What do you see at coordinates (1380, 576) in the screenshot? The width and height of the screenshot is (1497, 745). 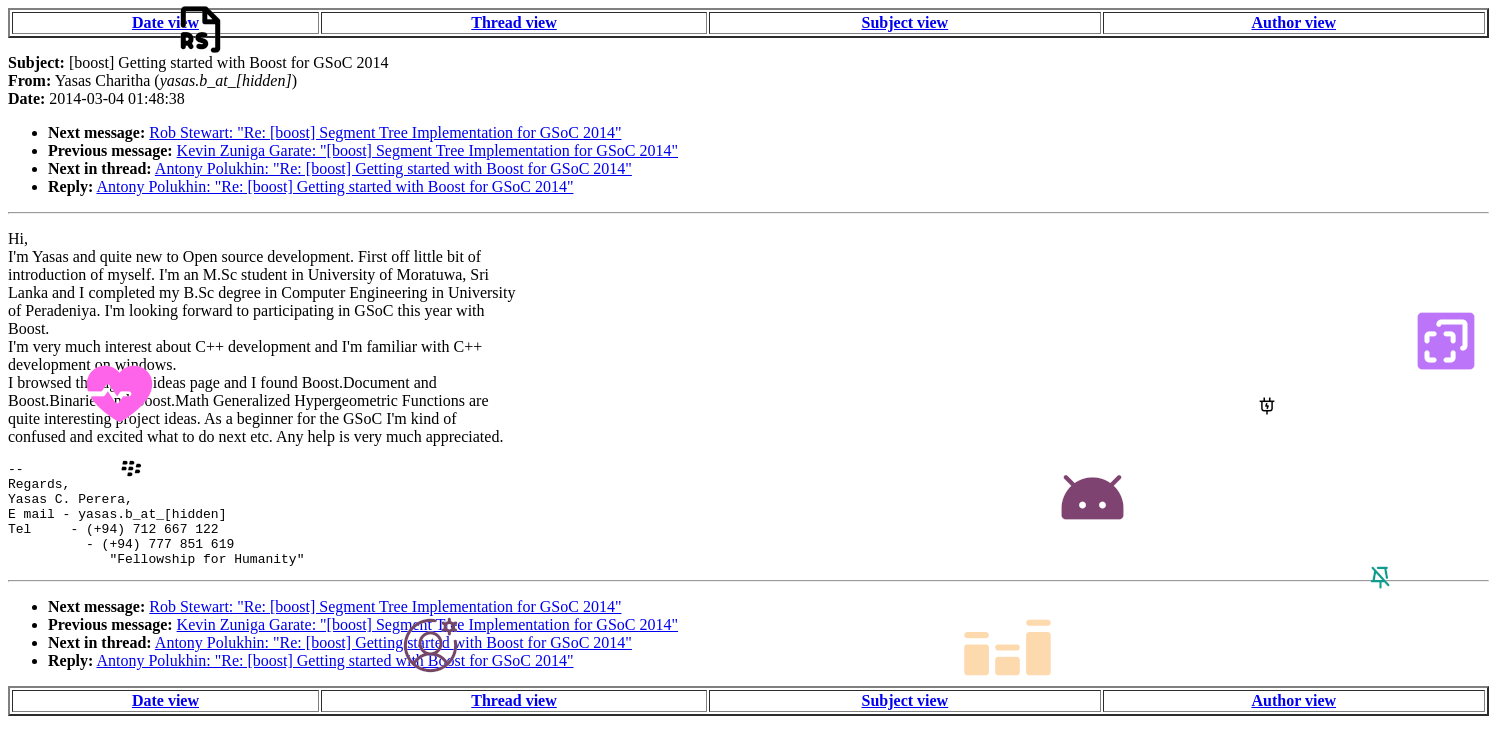 I see `unpin an item from your saved collection` at bounding box center [1380, 576].